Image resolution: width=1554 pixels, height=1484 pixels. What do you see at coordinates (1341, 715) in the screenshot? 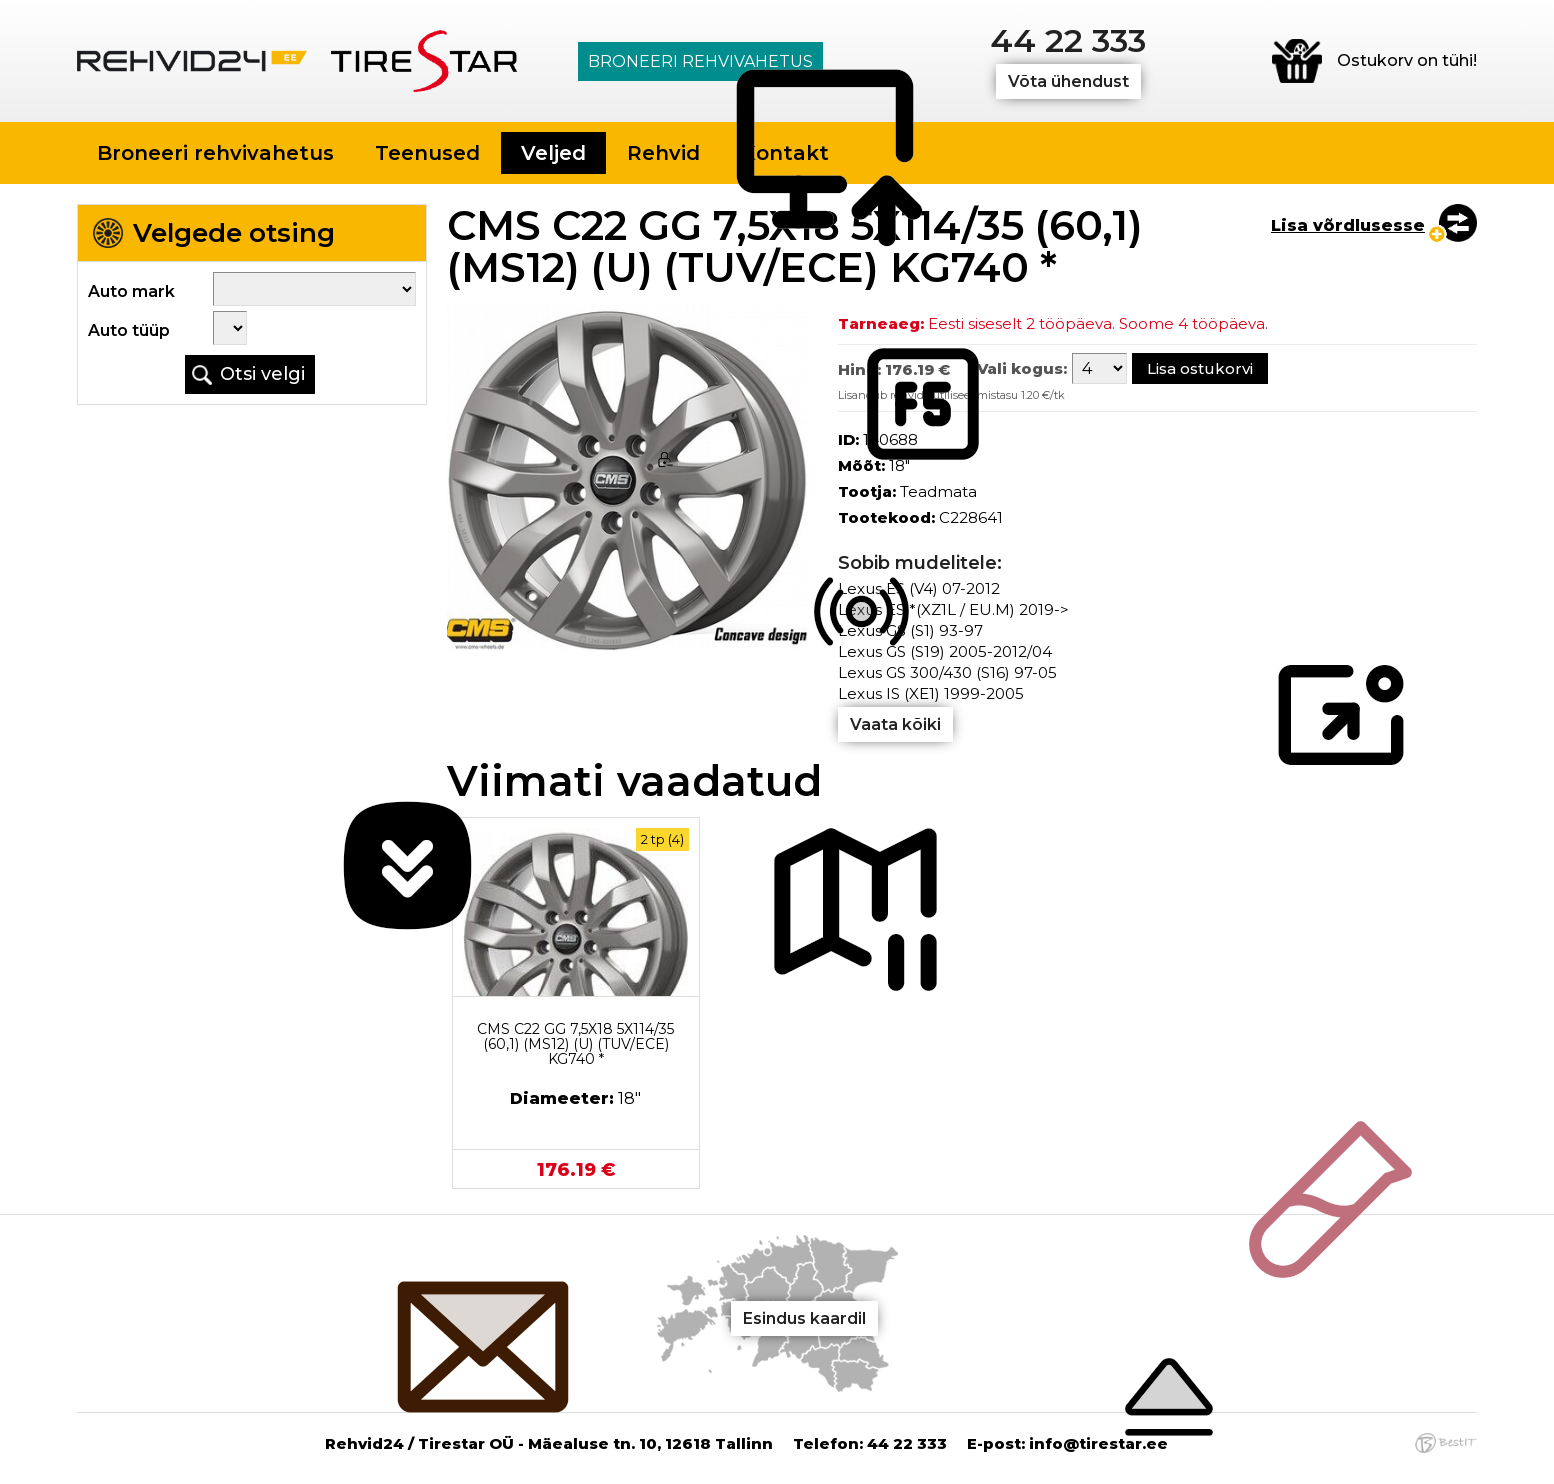
I see `pin this item to quick access` at bounding box center [1341, 715].